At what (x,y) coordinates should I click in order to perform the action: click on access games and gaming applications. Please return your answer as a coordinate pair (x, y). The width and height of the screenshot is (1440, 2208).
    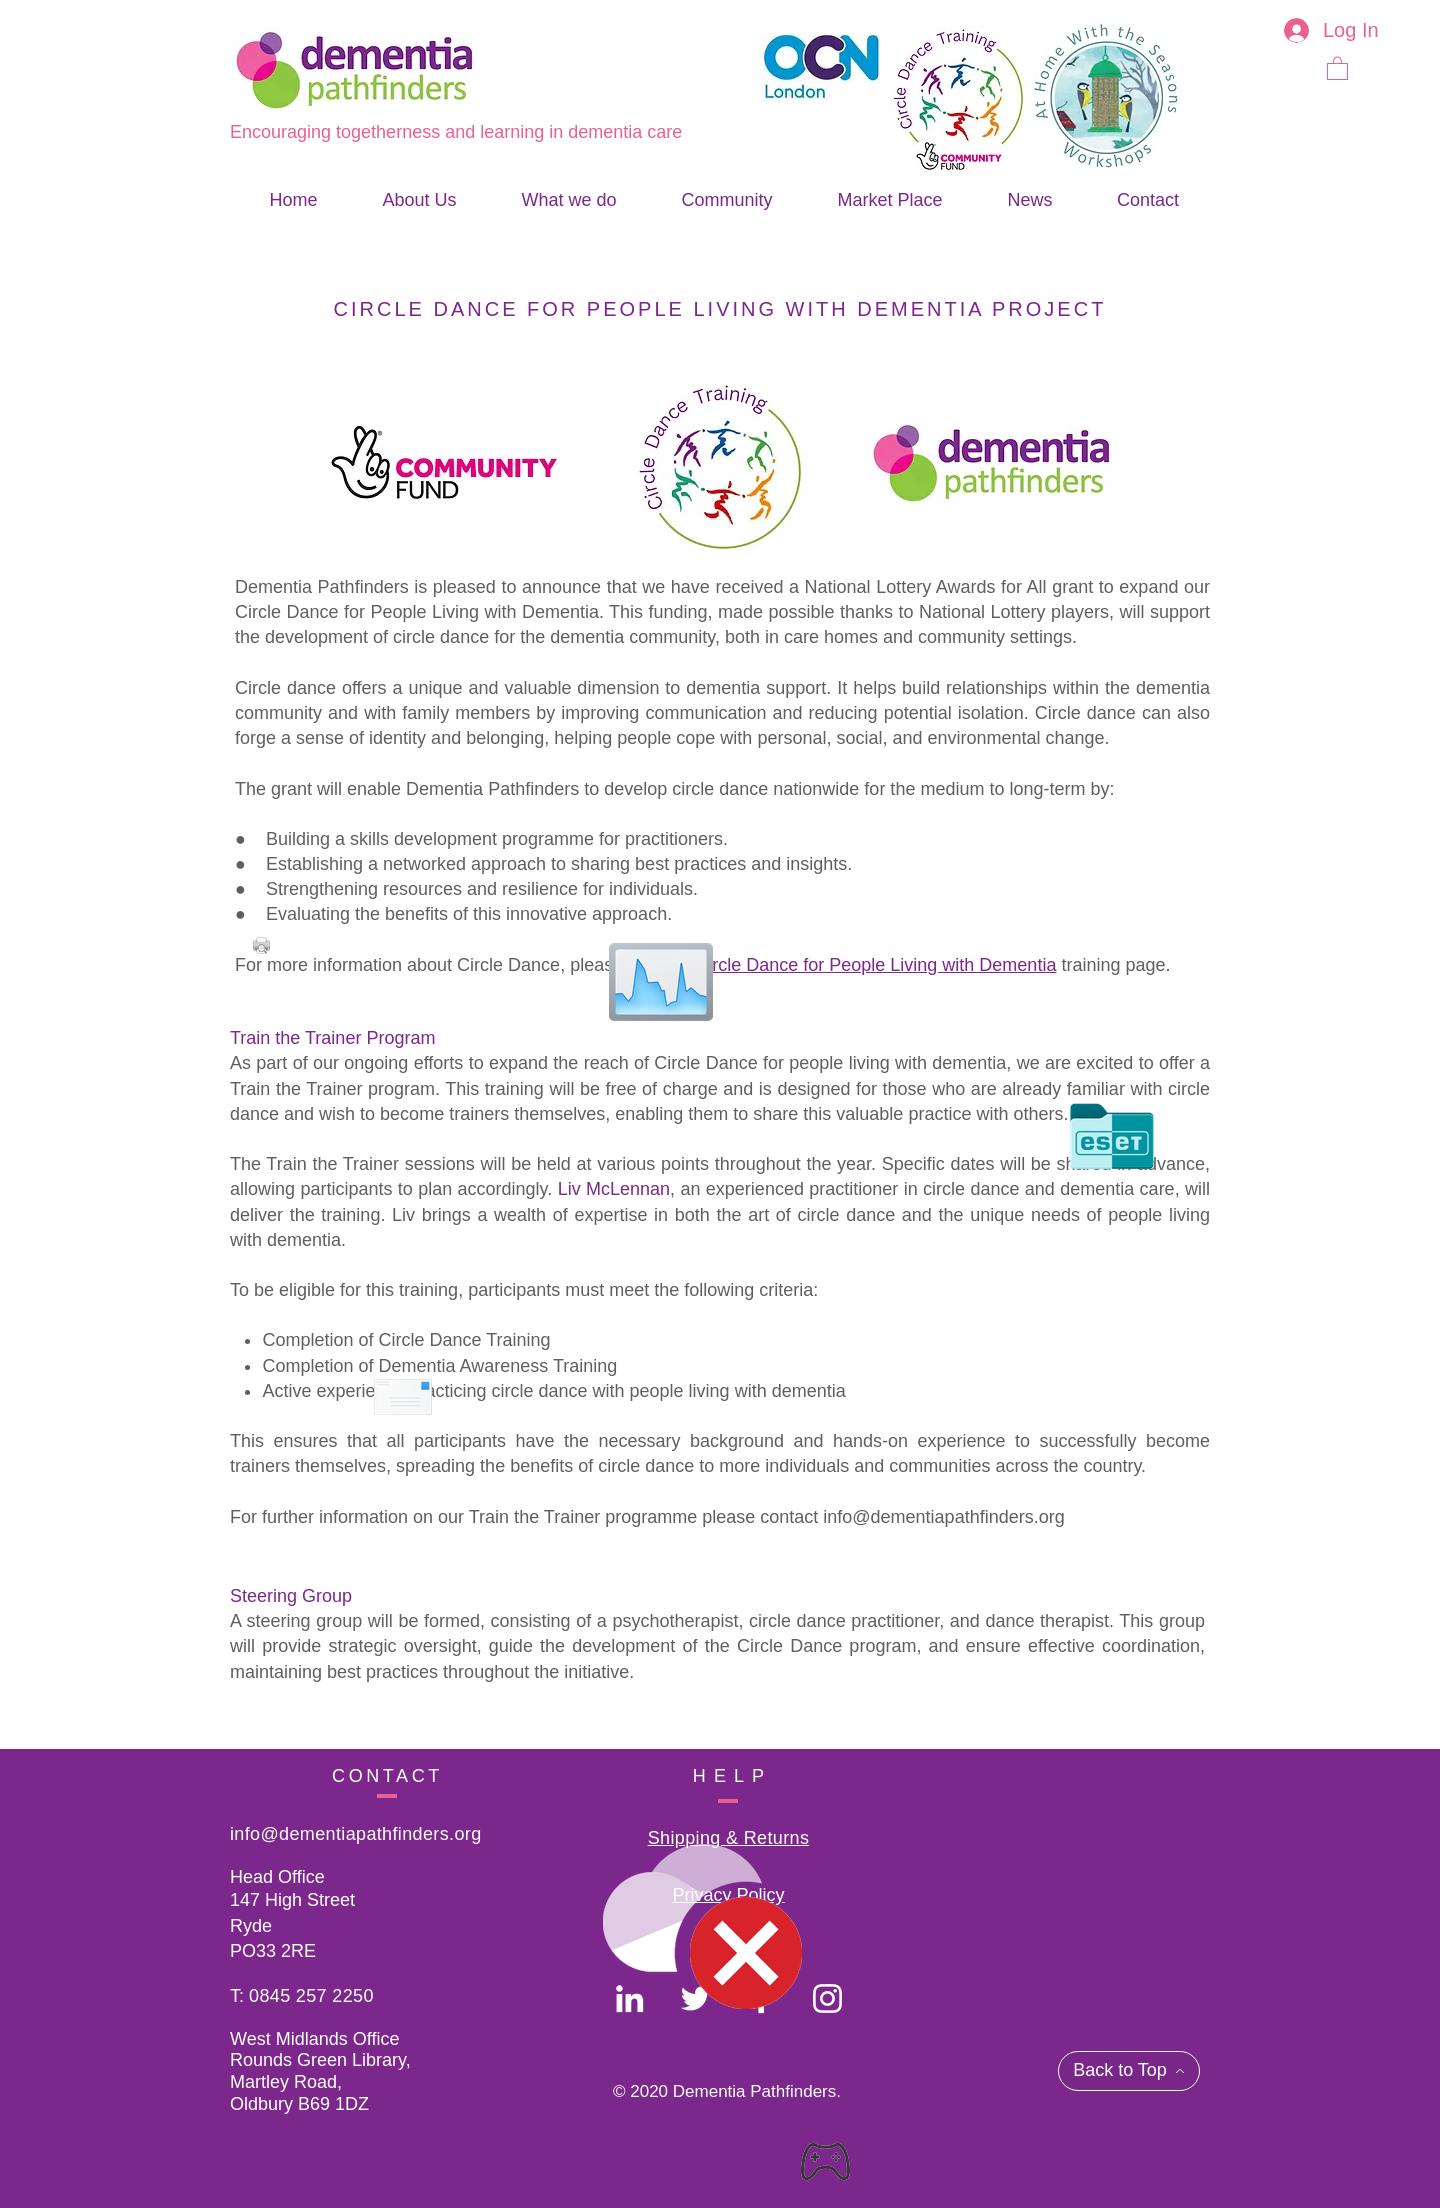
    Looking at the image, I should click on (825, 2161).